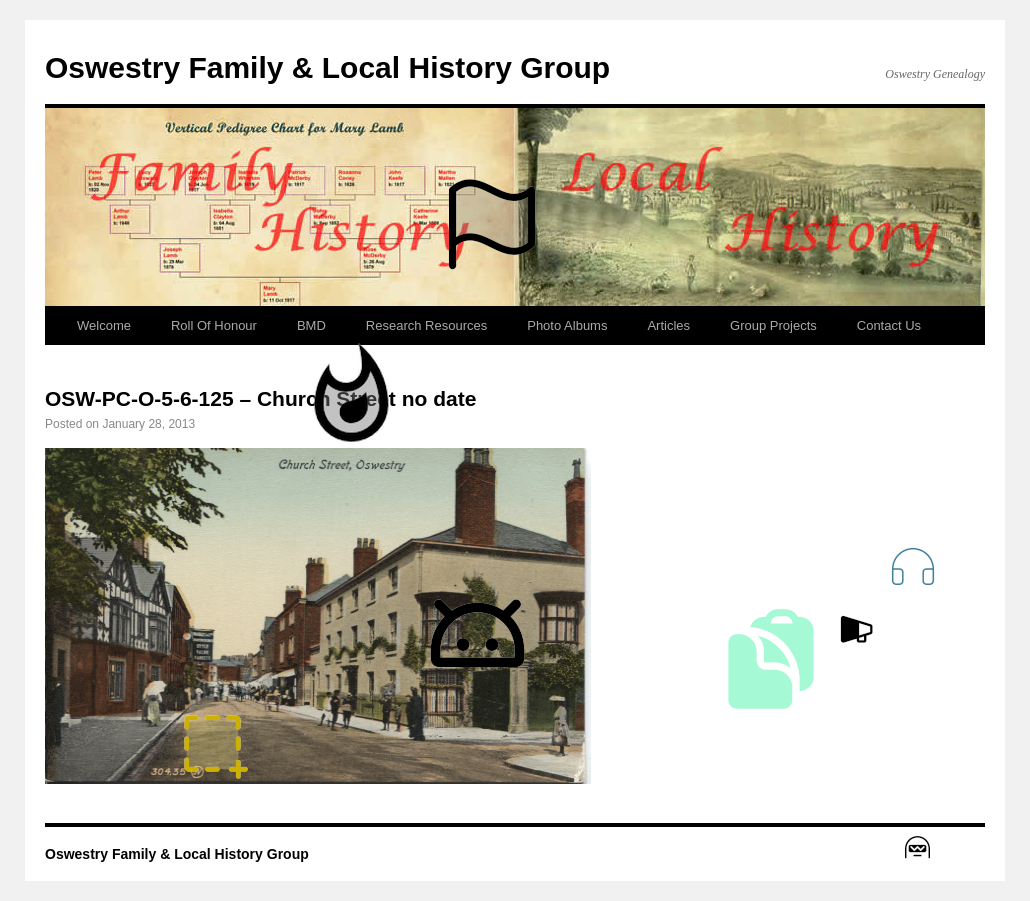 Image resolution: width=1030 pixels, height=901 pixels. I want to click on flag or mark an item for follow-up, so click(488, 222).